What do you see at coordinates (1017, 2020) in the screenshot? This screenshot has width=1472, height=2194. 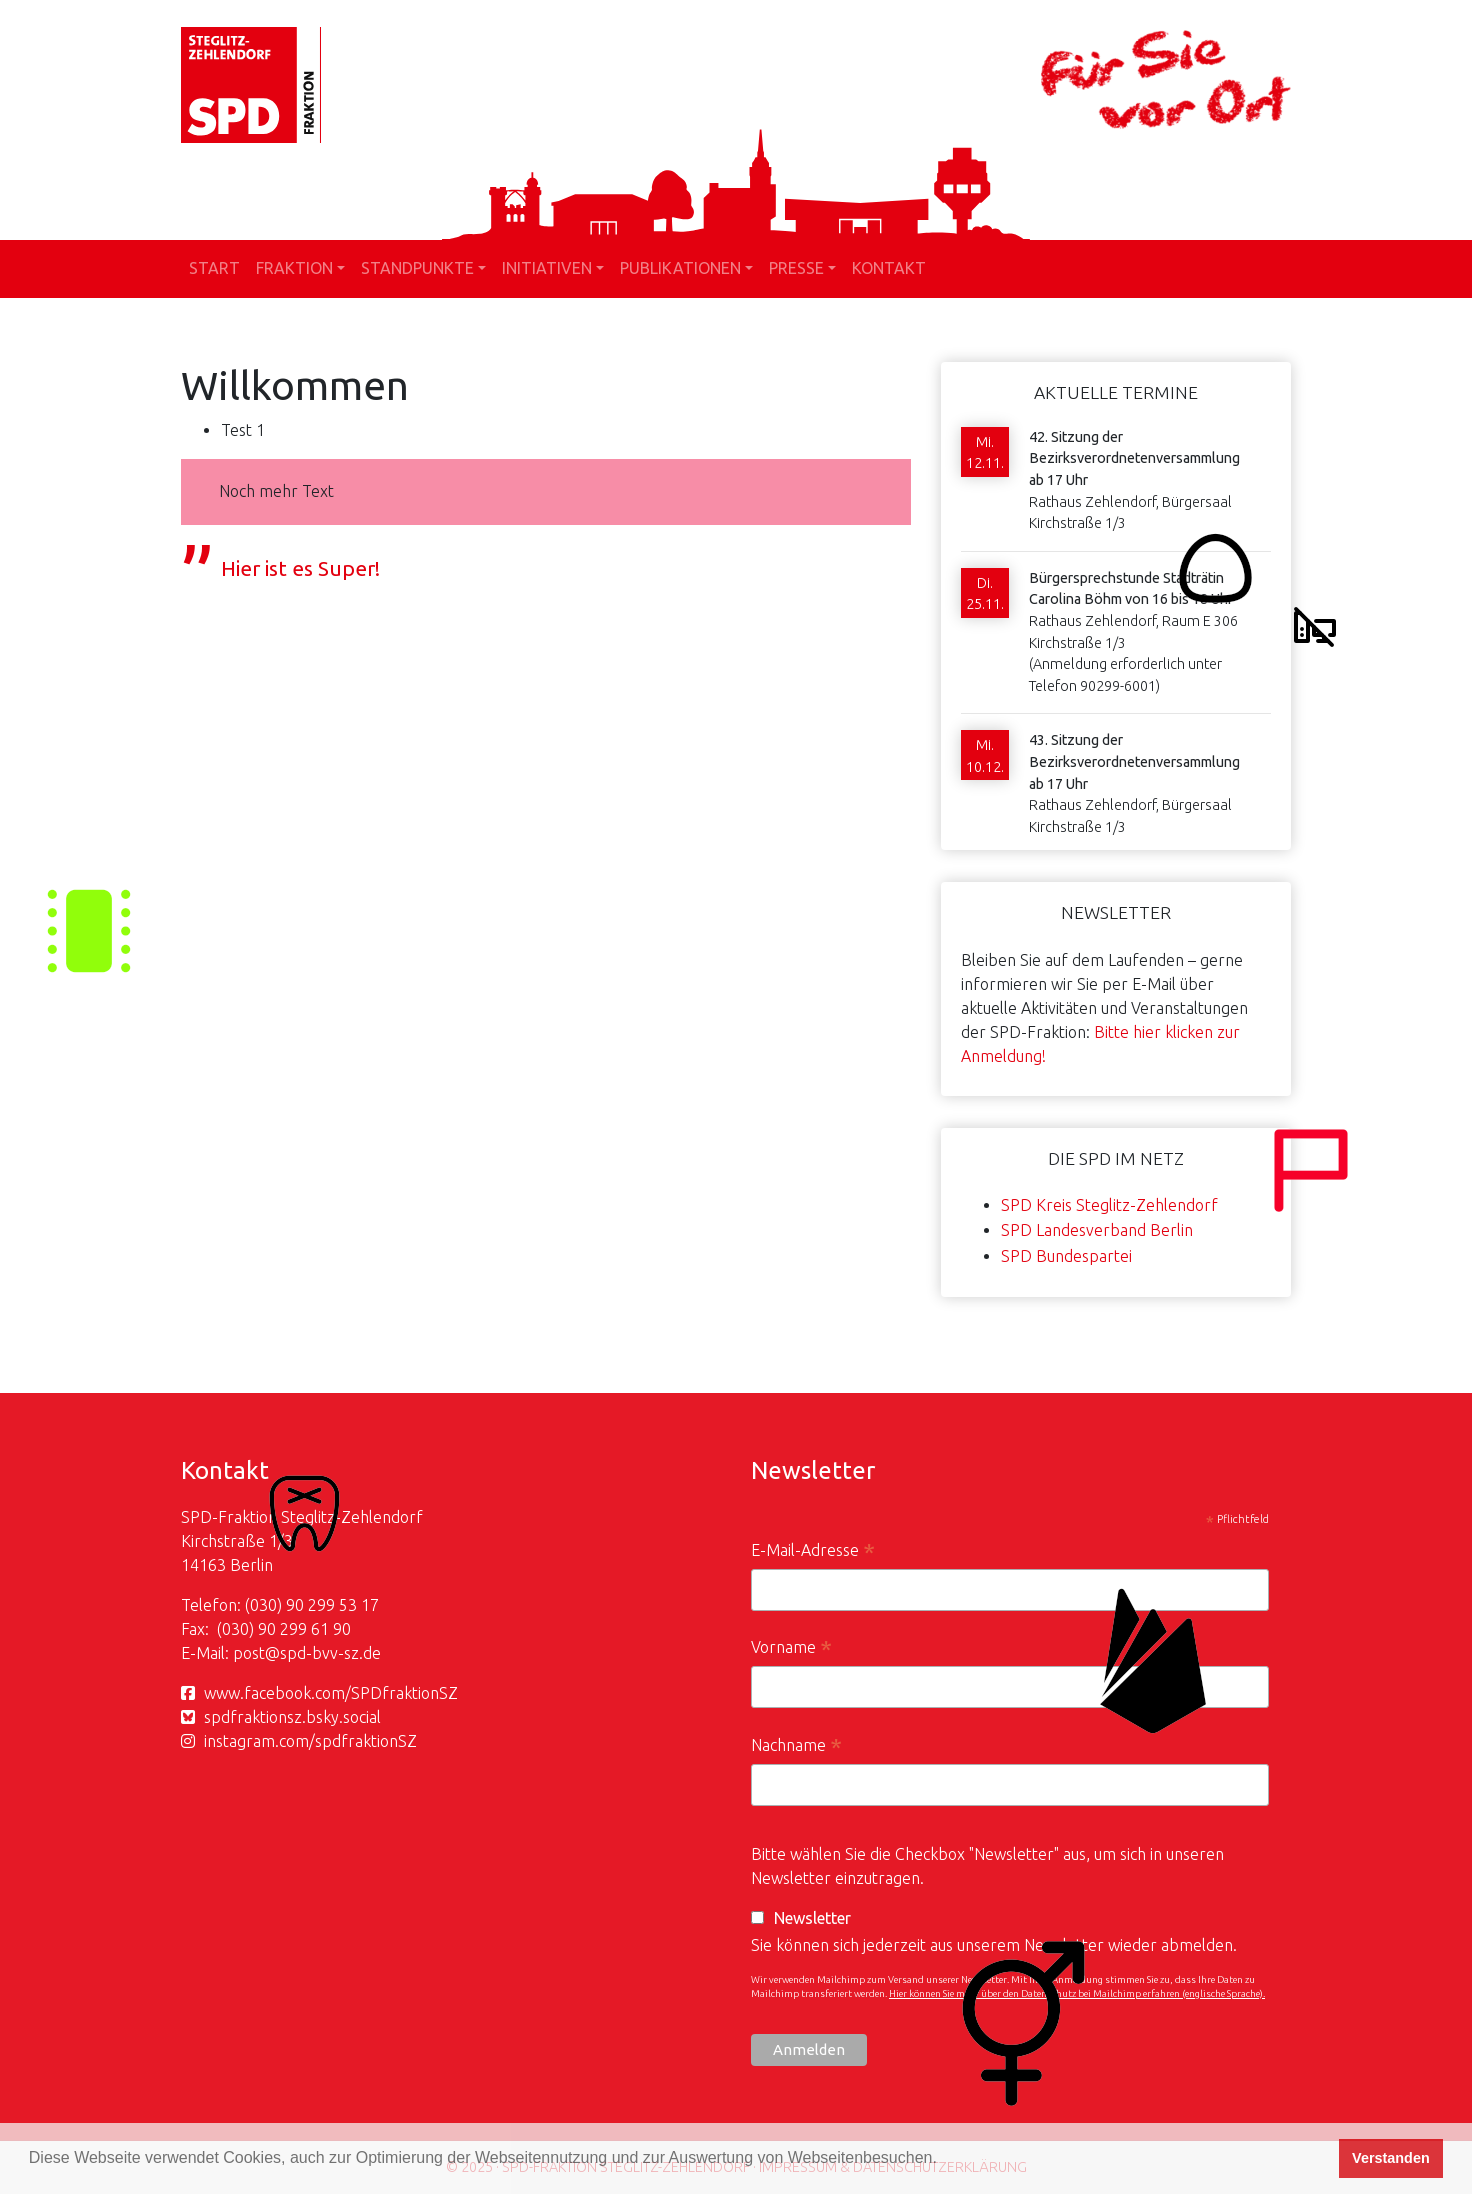 I see `select intersex gender identity` at bounding box center [1017, 2020].